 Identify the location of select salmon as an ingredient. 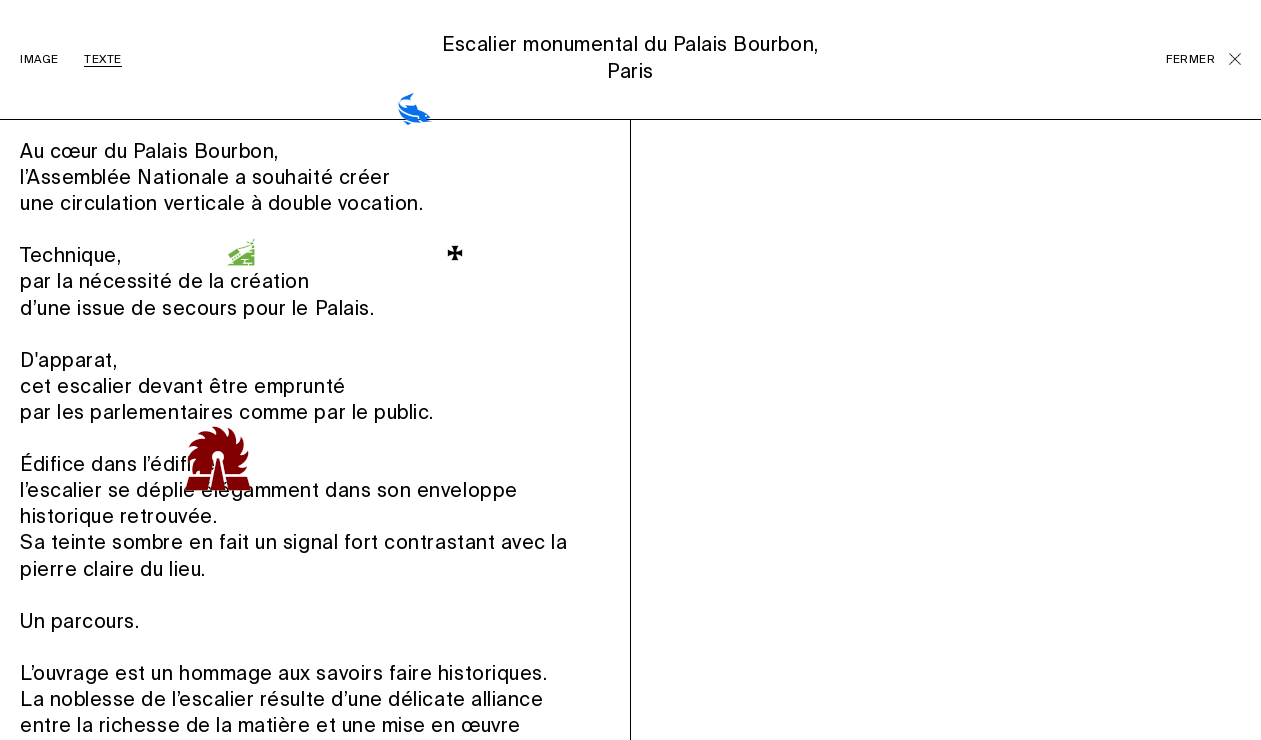
(415, 109).